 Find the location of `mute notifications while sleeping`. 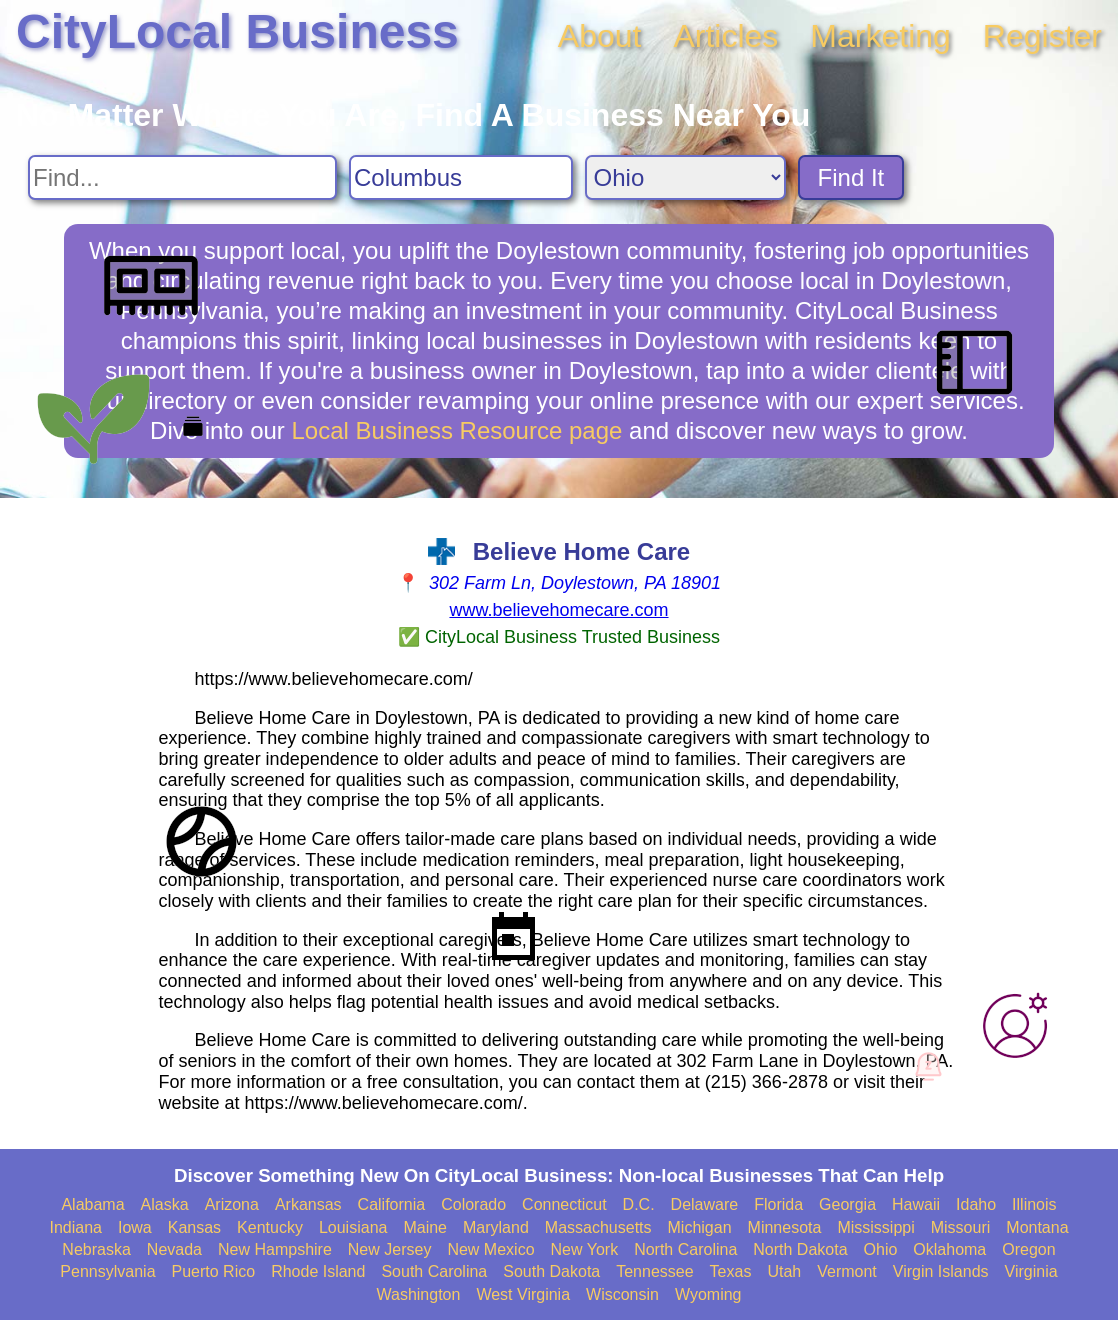

mute notifications while sleeping is located at coordinates (928, 1066).